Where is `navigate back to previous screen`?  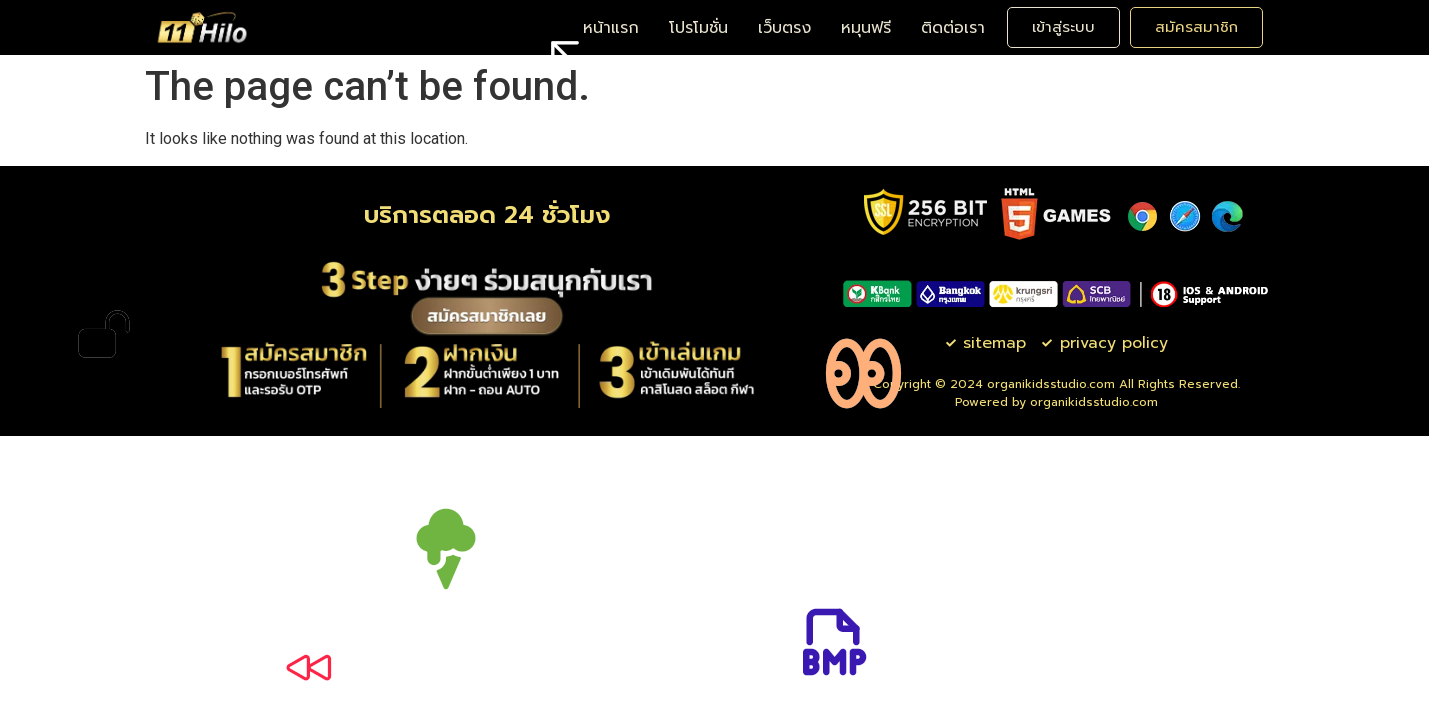
navigate back to previous screen is located at coordinates (569, 59).